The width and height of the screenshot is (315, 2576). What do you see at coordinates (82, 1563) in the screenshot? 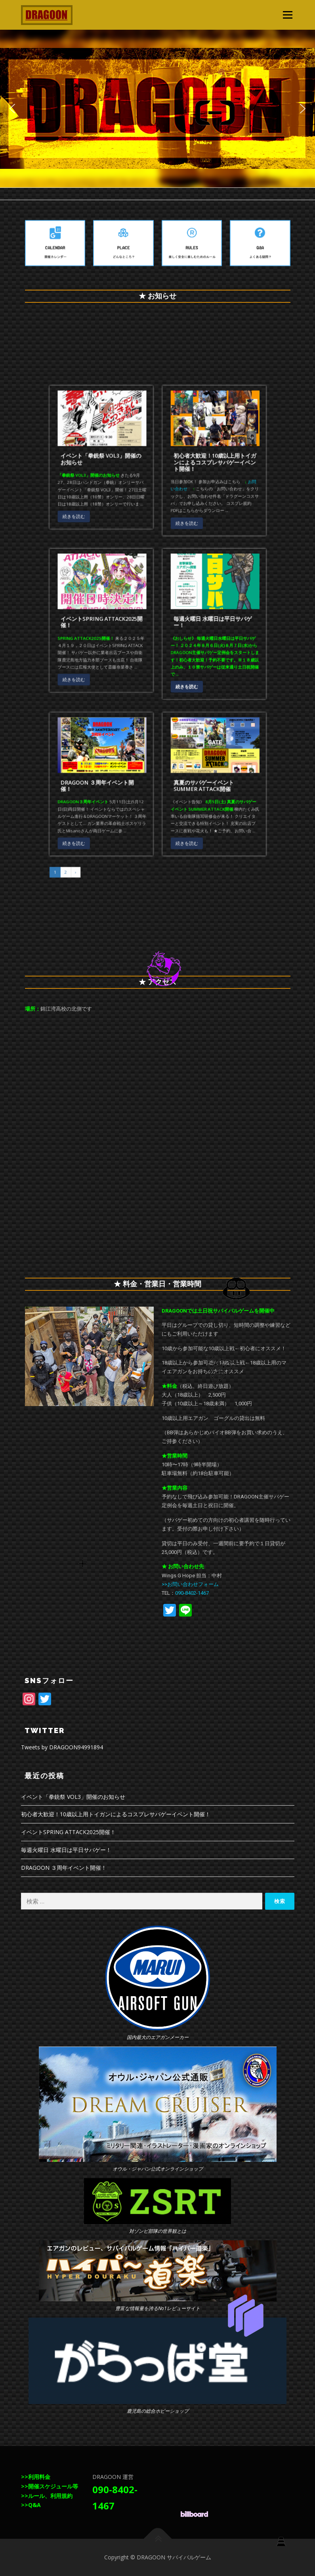
I see `add a new item` at bounding box center [82, 1563].